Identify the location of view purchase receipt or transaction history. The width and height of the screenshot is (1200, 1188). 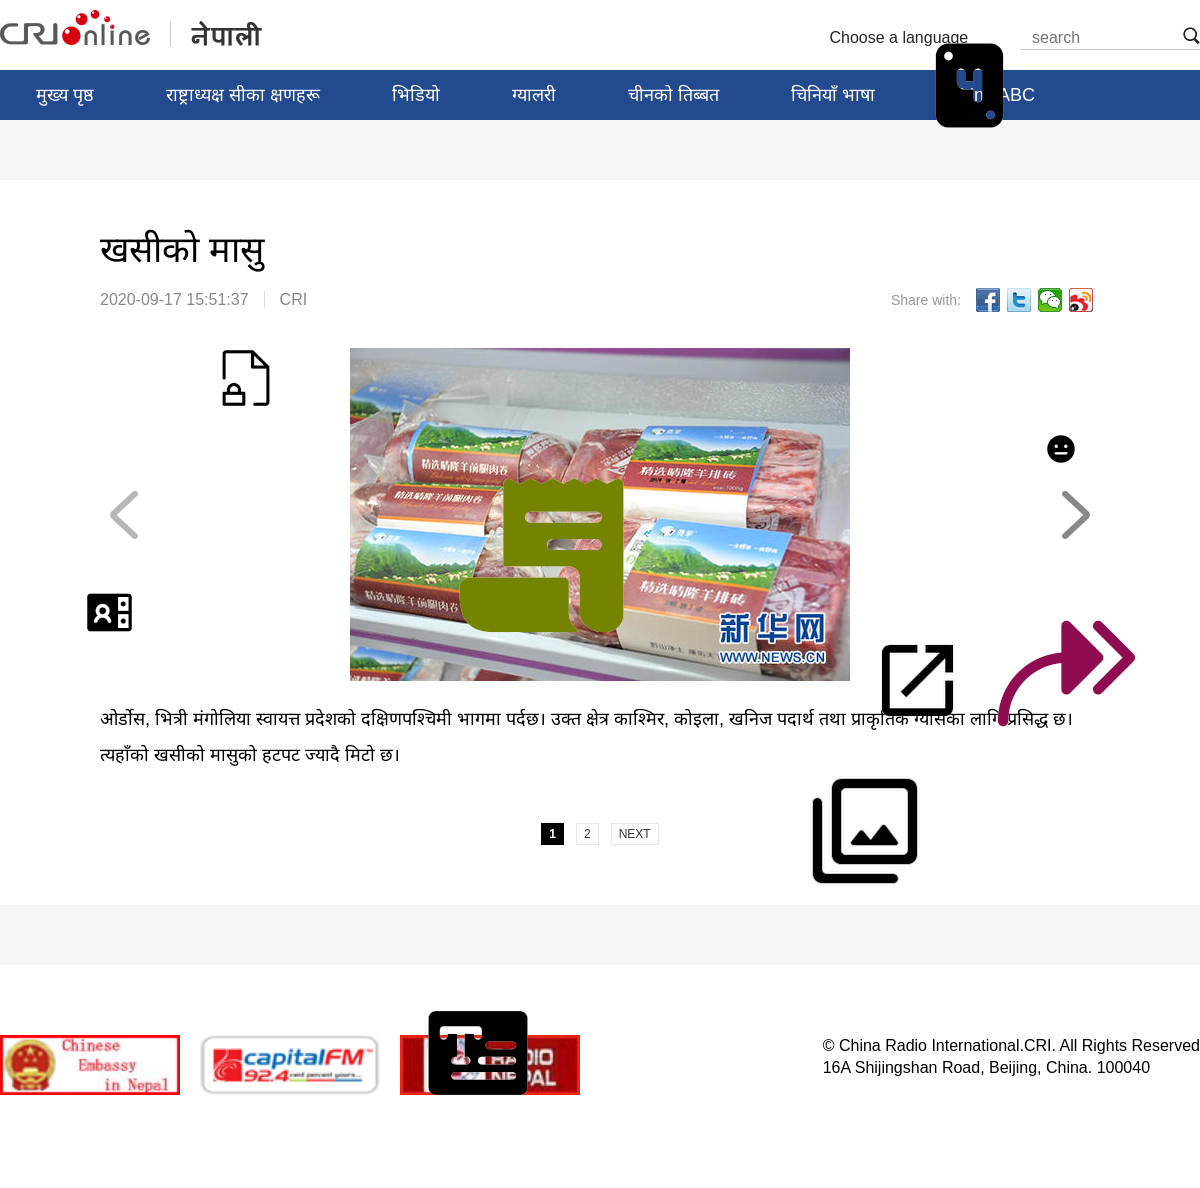
(541, 555).